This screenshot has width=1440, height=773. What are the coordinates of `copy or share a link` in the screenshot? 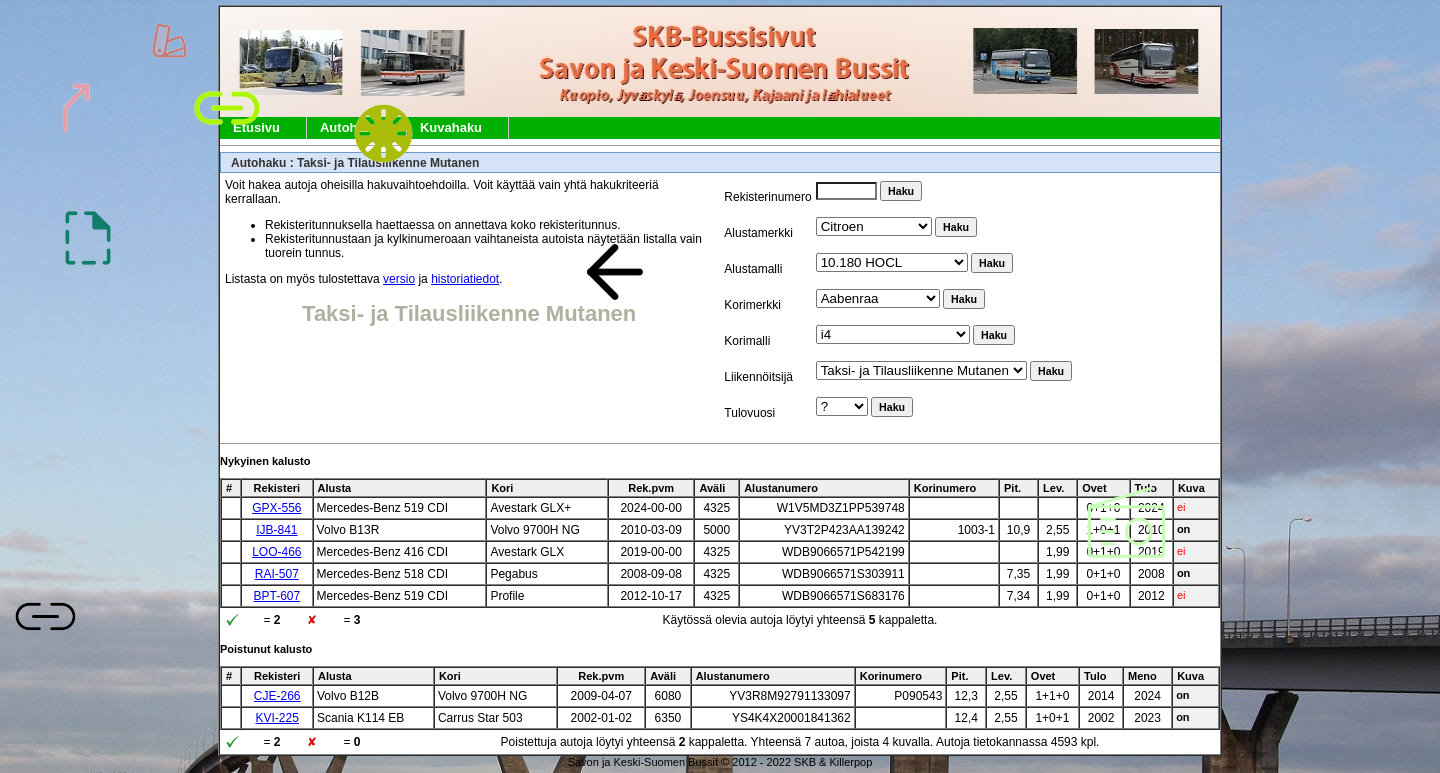 It's located at (227, 108).